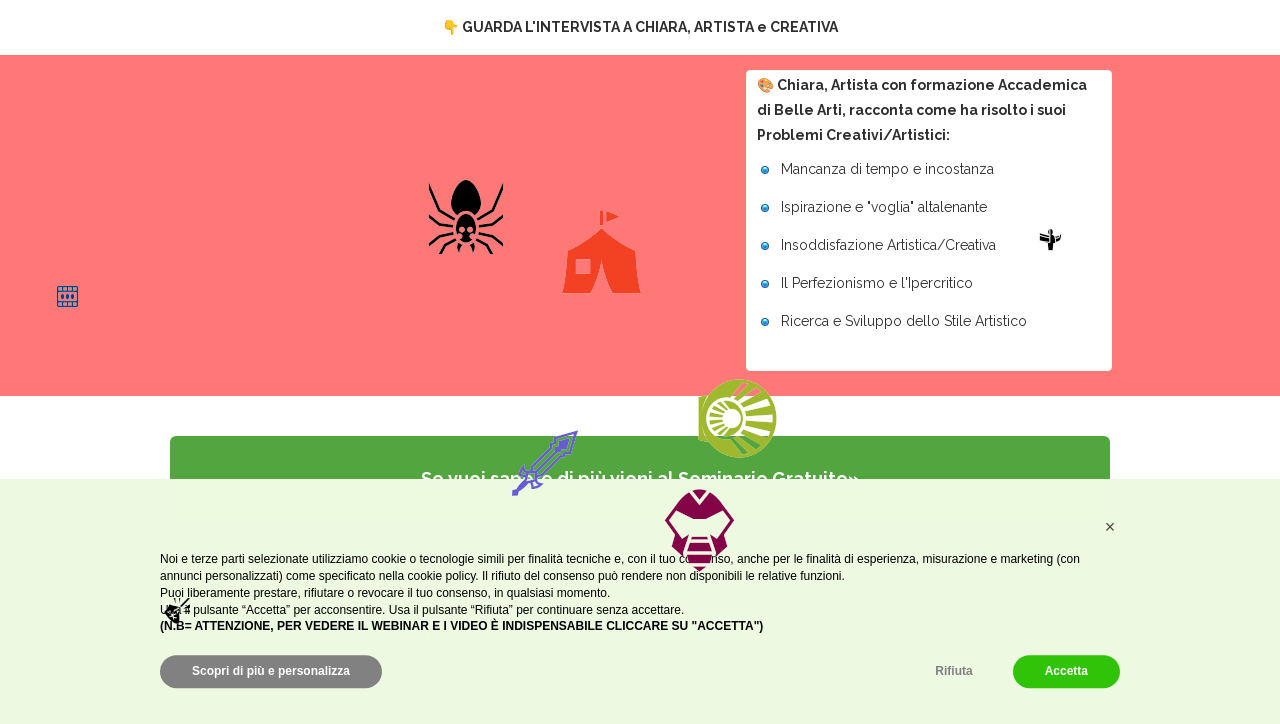 The width and height of the screenshot is (1280, 724). Describe the element at coordinates (737, 418) in the screenshot. I see `toggle flashlight on/off` at that location.